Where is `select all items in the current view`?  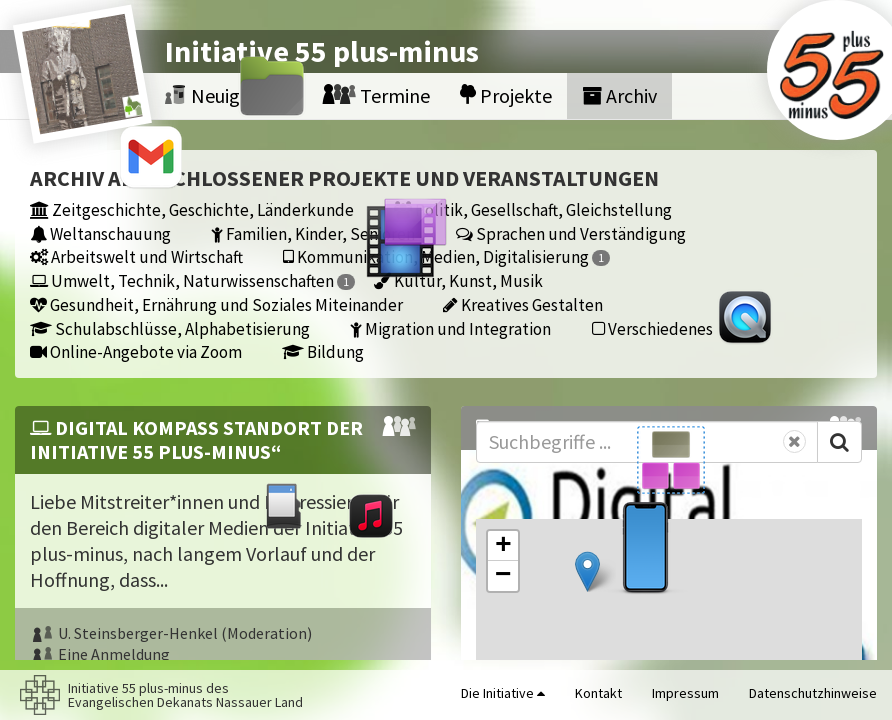
select all items in the current view is located at coordinates (671, 460).